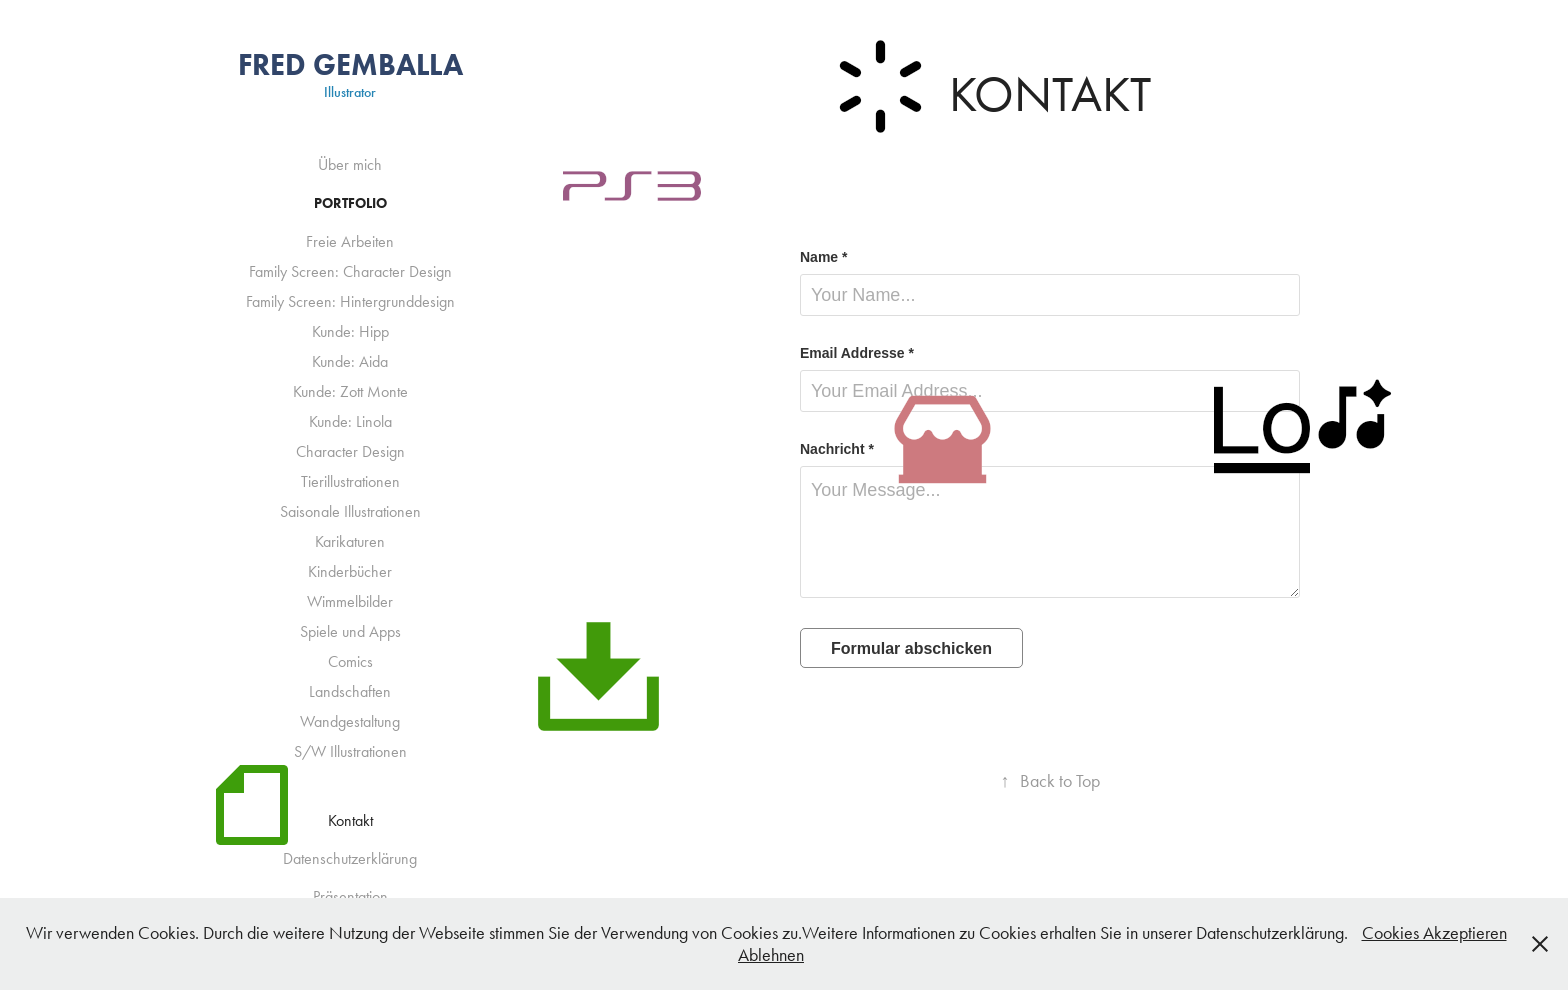  What do you see at coordinates (252, 805) in the screenshot?
I see `view or open a document` at bounding box center [252, 805].